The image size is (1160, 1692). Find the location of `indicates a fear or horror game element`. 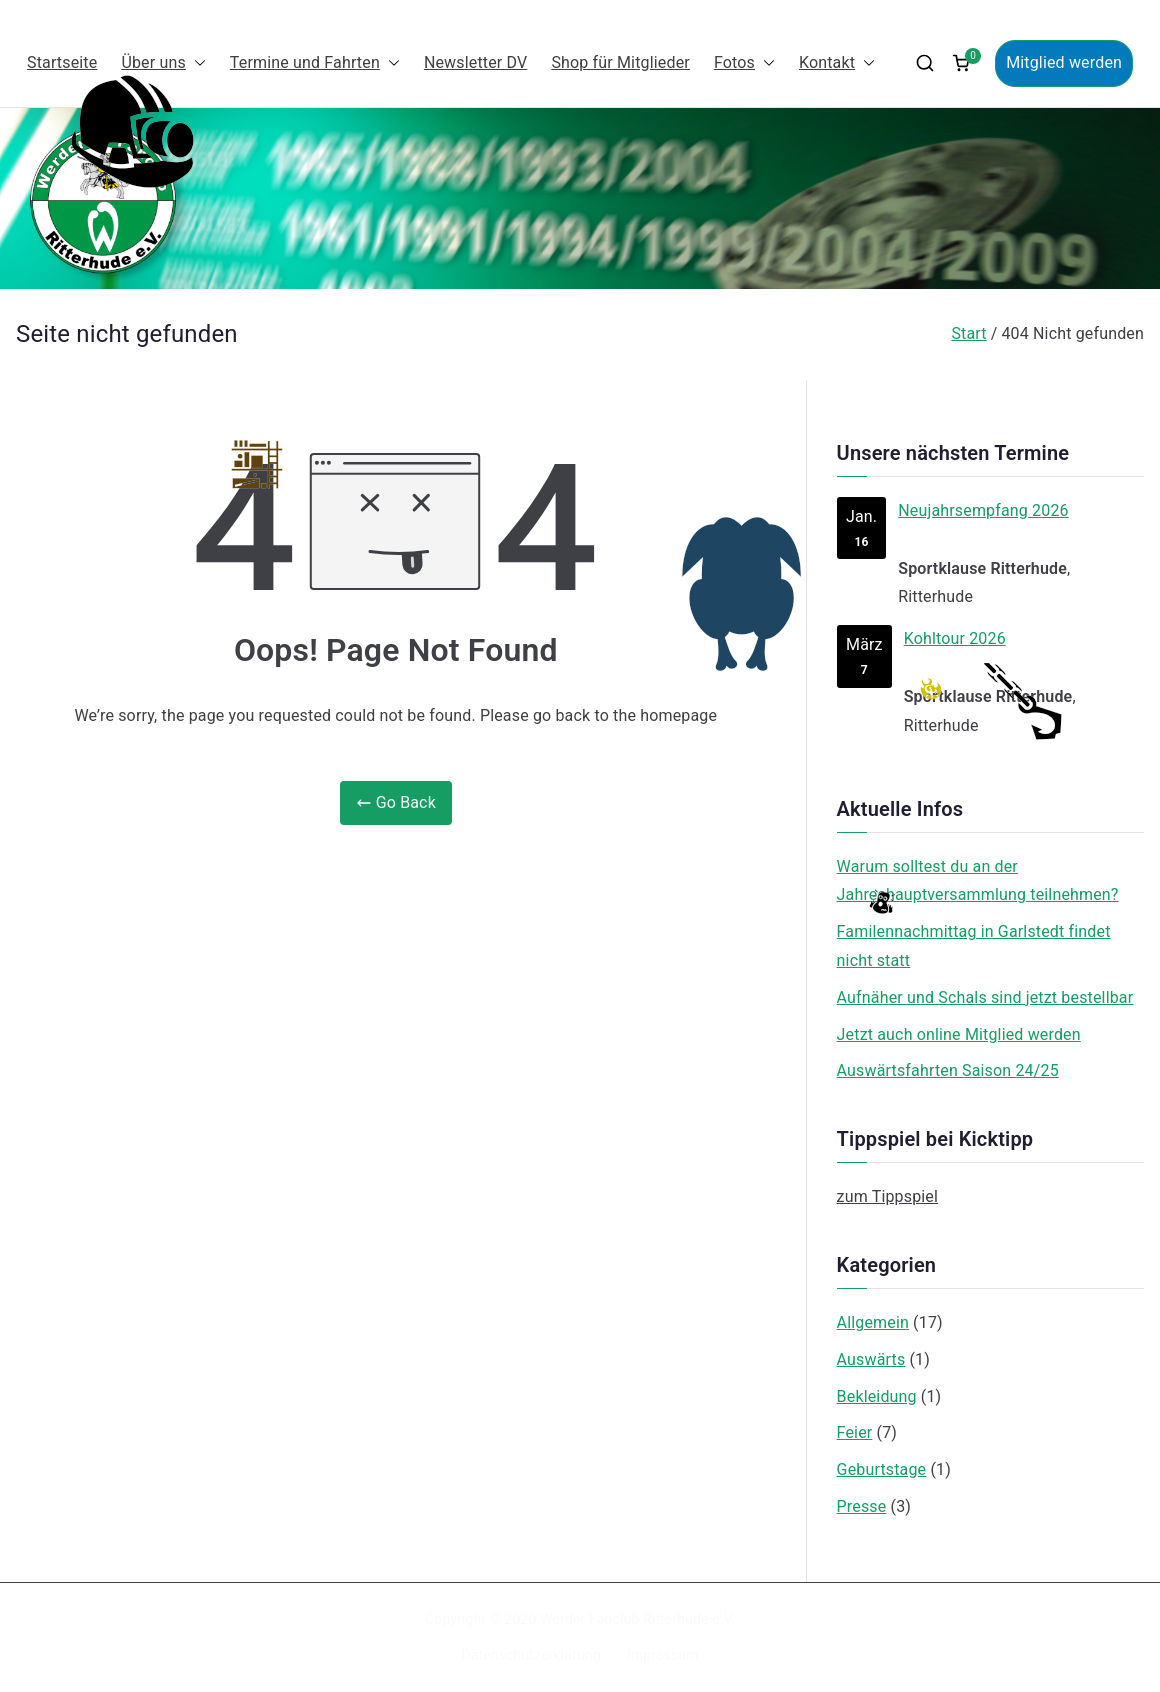

indicates a fear or horror game element is located at coordinates (882, 902).